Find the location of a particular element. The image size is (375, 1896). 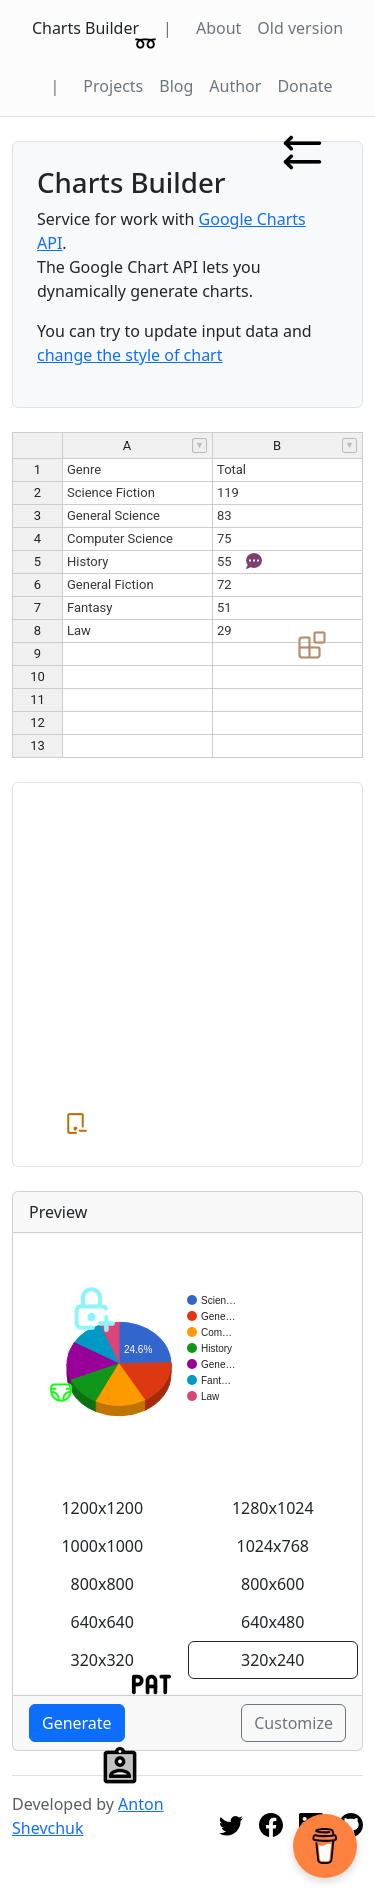

move items to the left is located at coordinates (302, 152).